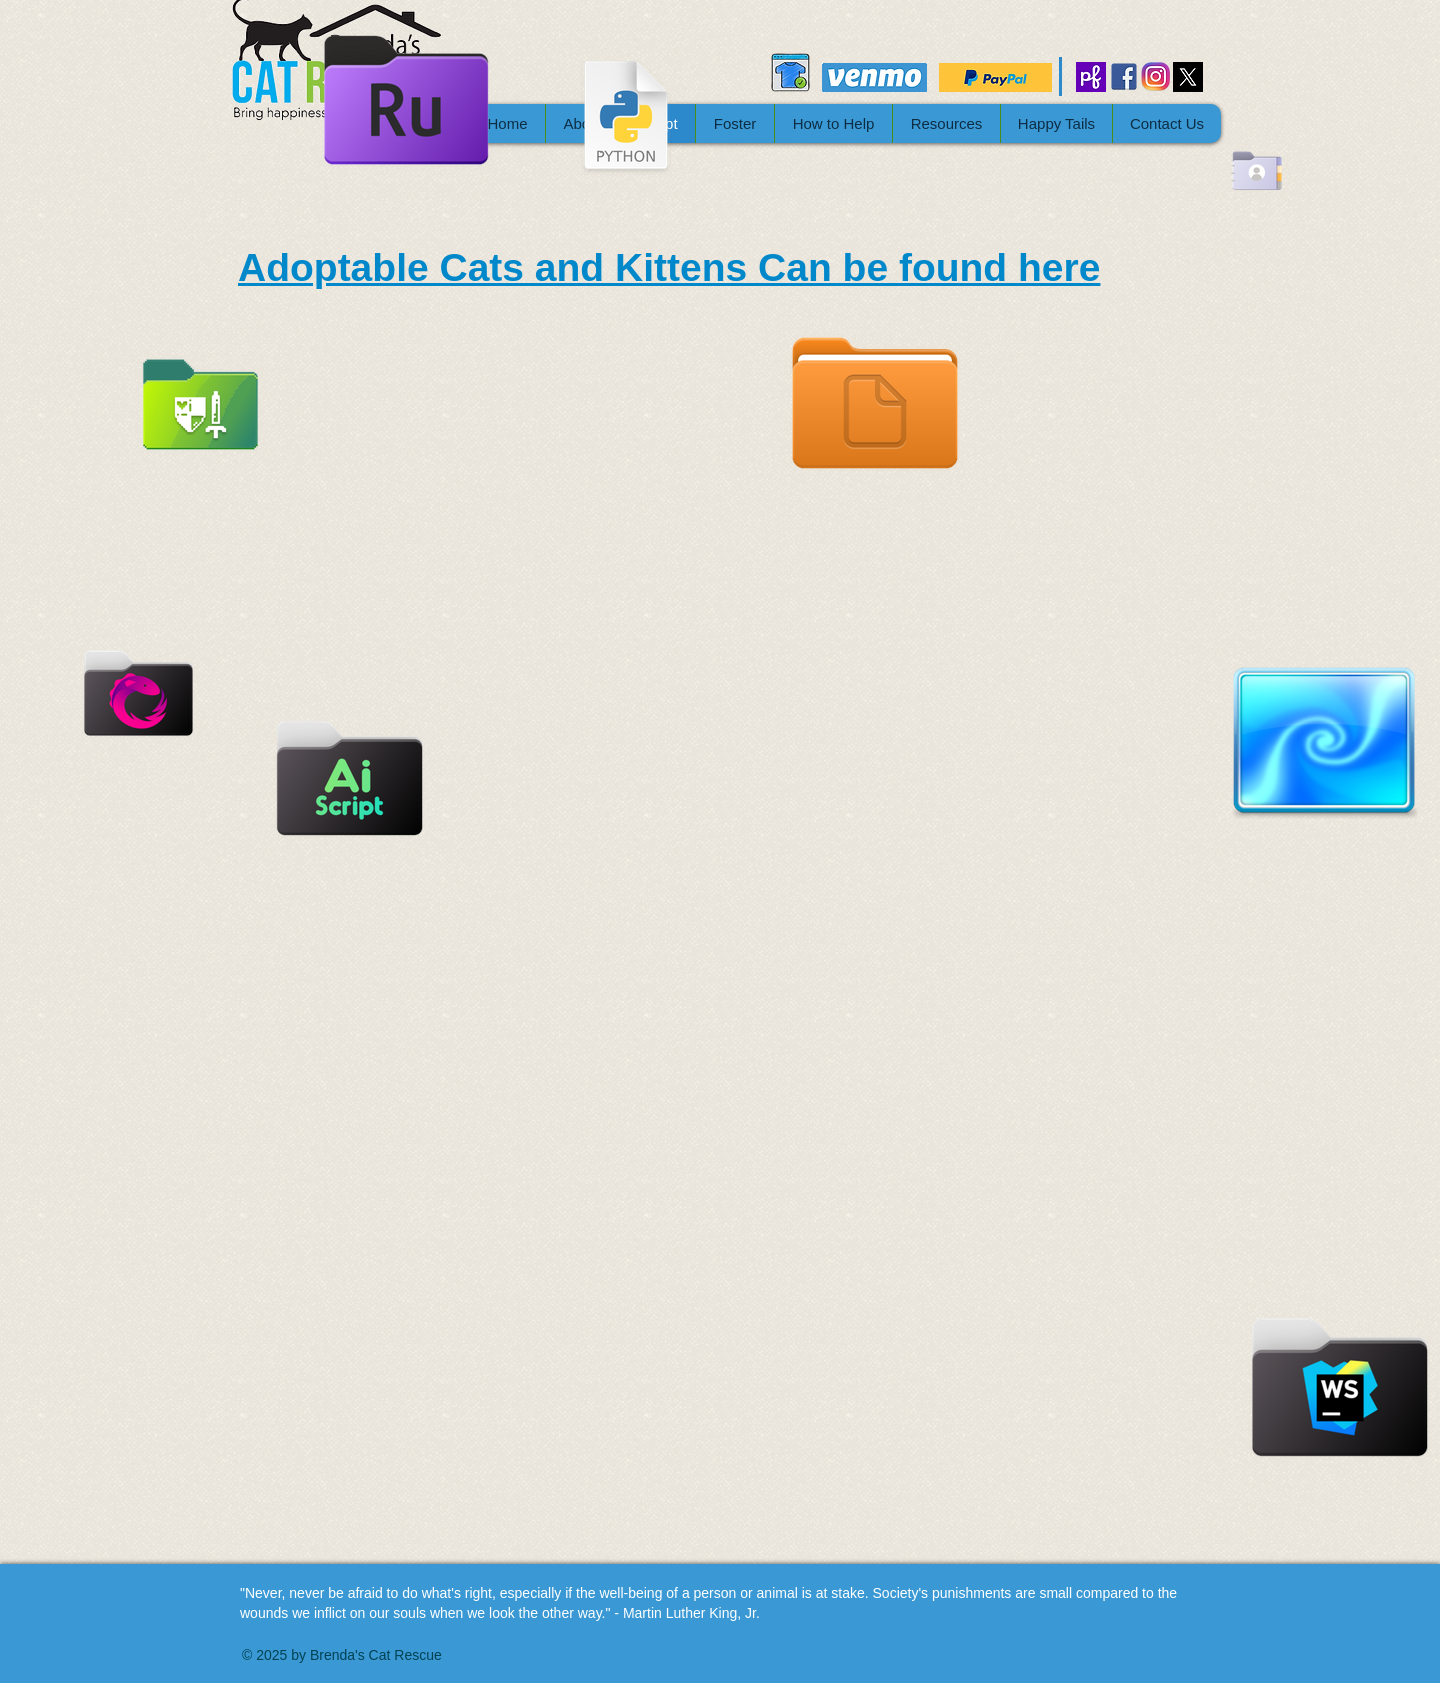 This screenshot has height=1683, width=1440. What do you see at coordinates (349, 782) in the screenshot?
I see `open folder containing AI scripts` at bounding box center [349, 782].